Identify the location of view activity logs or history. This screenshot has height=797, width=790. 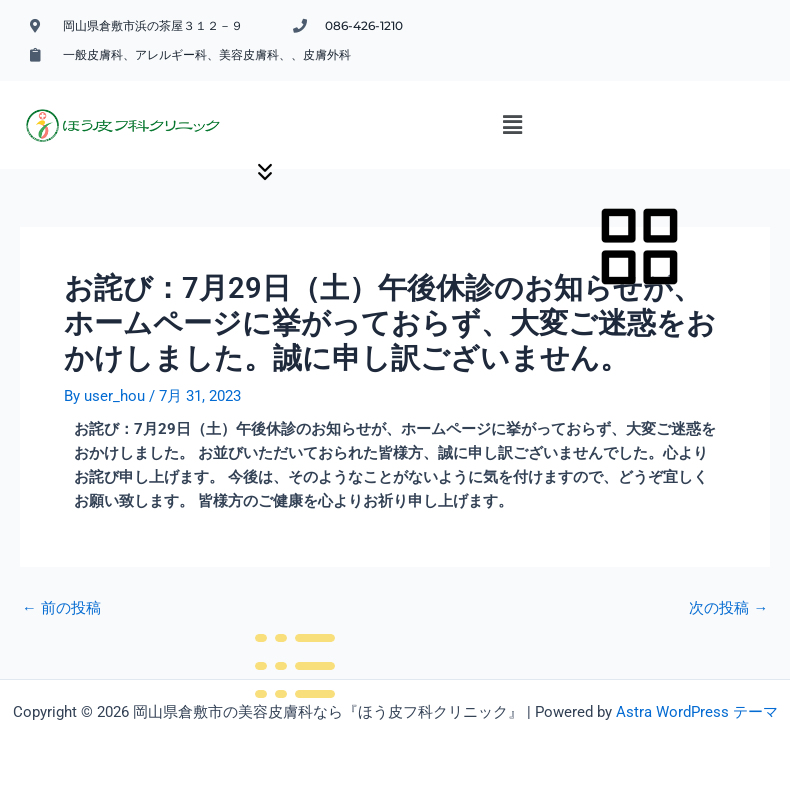
(295, 666).